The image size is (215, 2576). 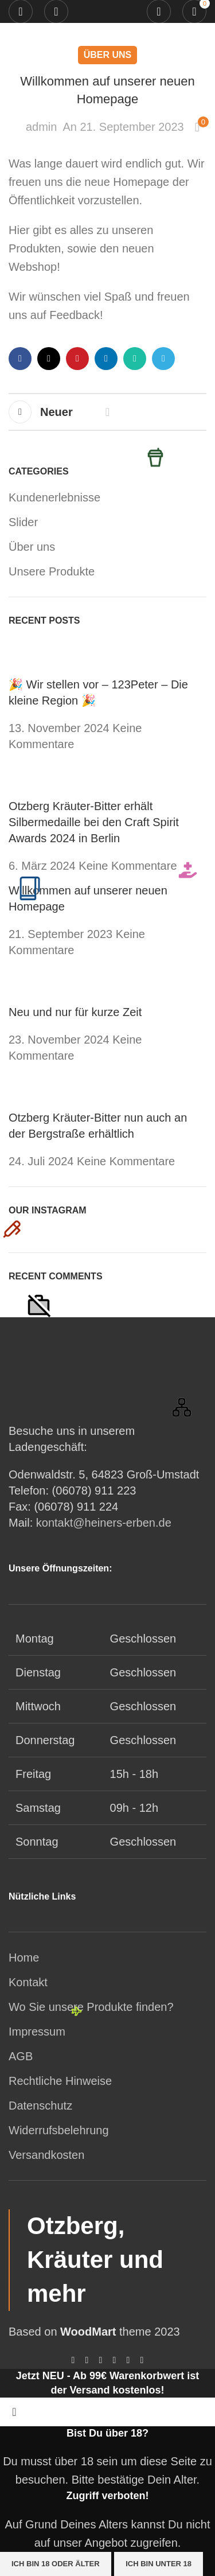 I want to click on enable airplane mode, so click(x=76, y=2011).